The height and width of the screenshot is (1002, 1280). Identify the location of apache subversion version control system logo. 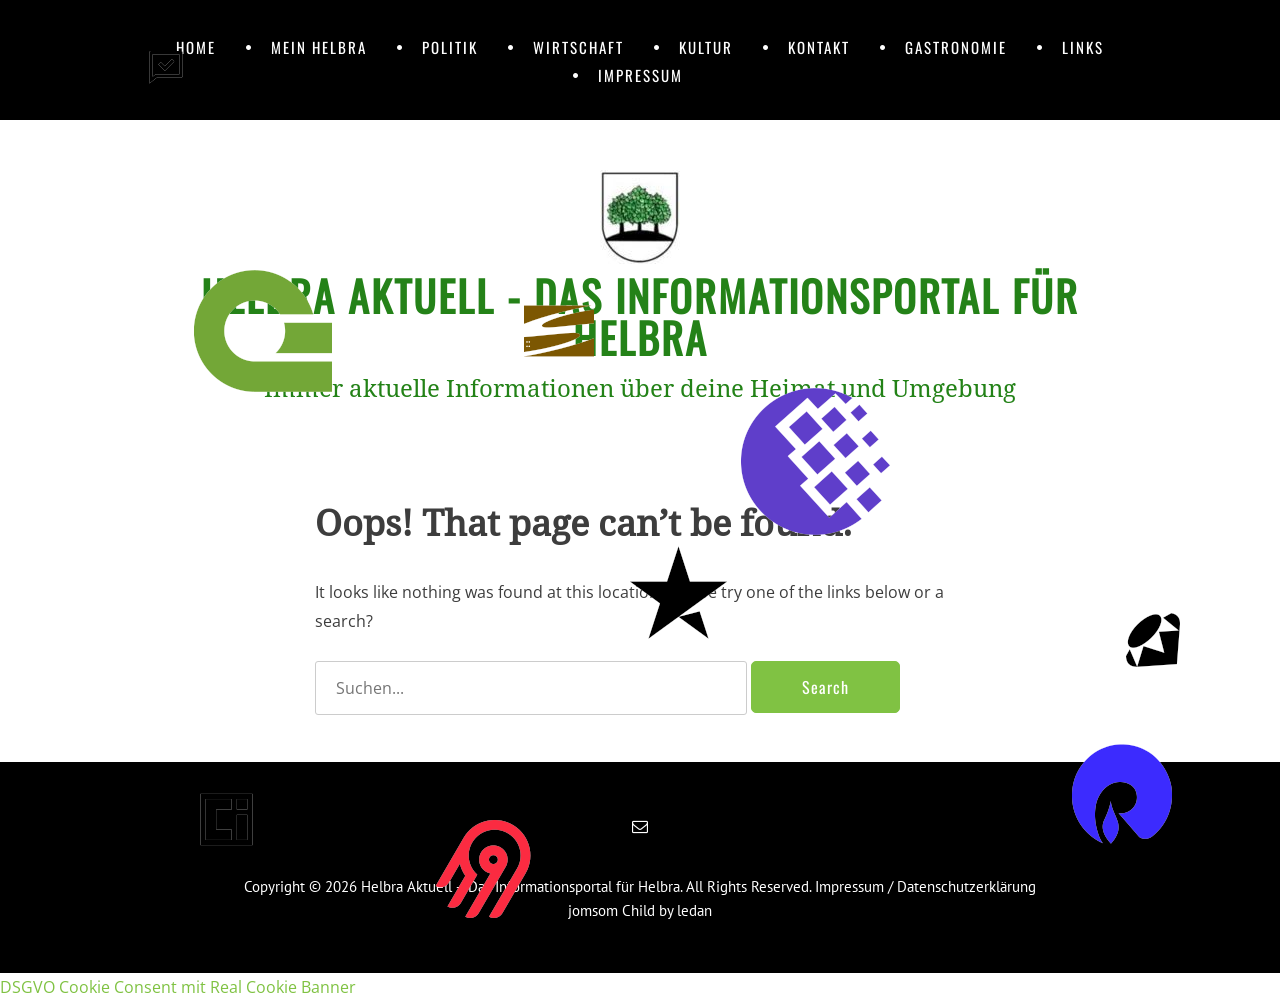
(559, 331).